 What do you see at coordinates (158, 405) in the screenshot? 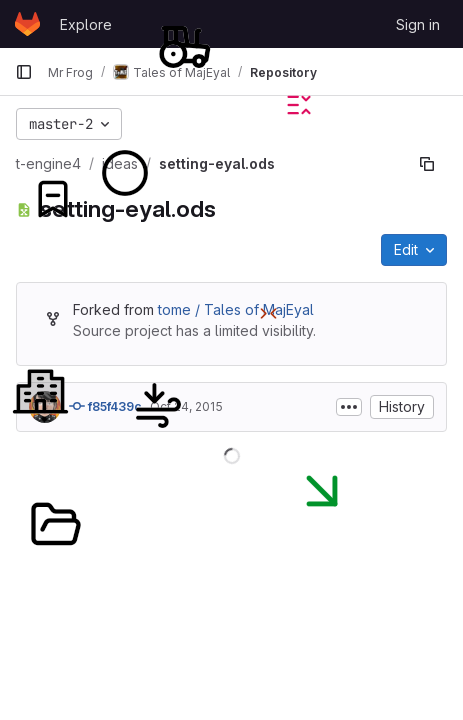
I see `indicates wind direction moving downward` at bounding box center [158, 405].